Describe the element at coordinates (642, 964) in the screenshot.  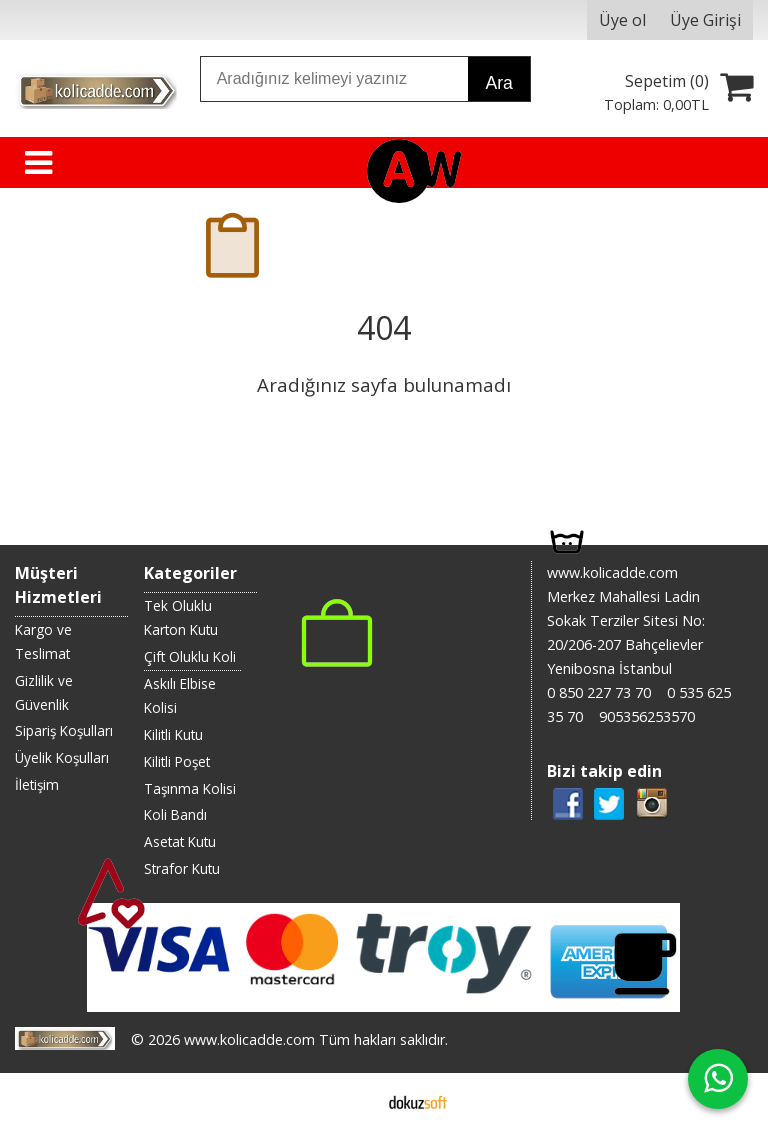
I see `access café or coffee shop locations` at that location.